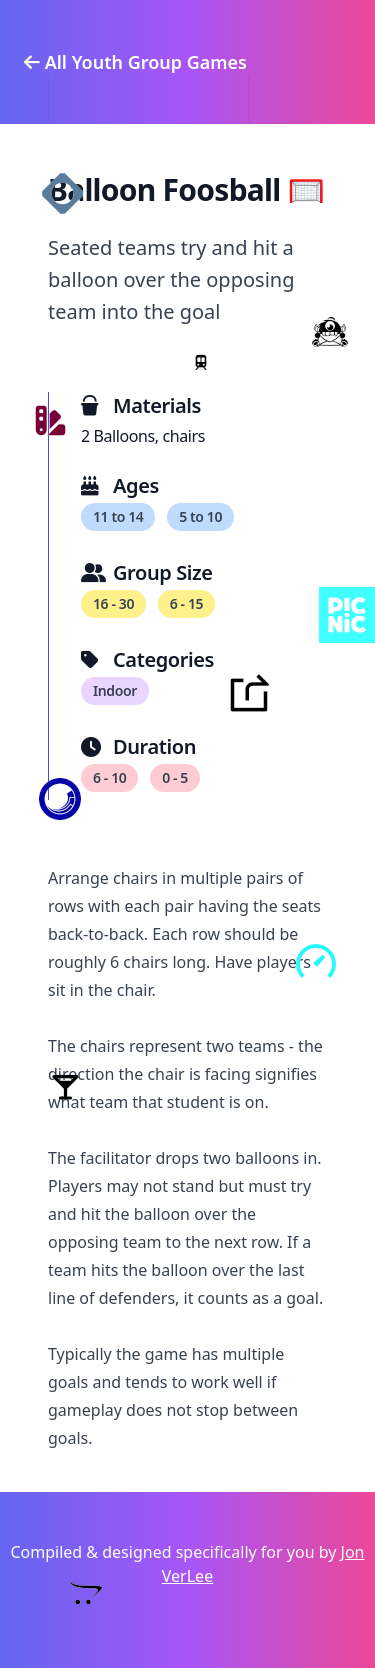  I want to click on sitecore branding or logo identifier, so click(60, 799).